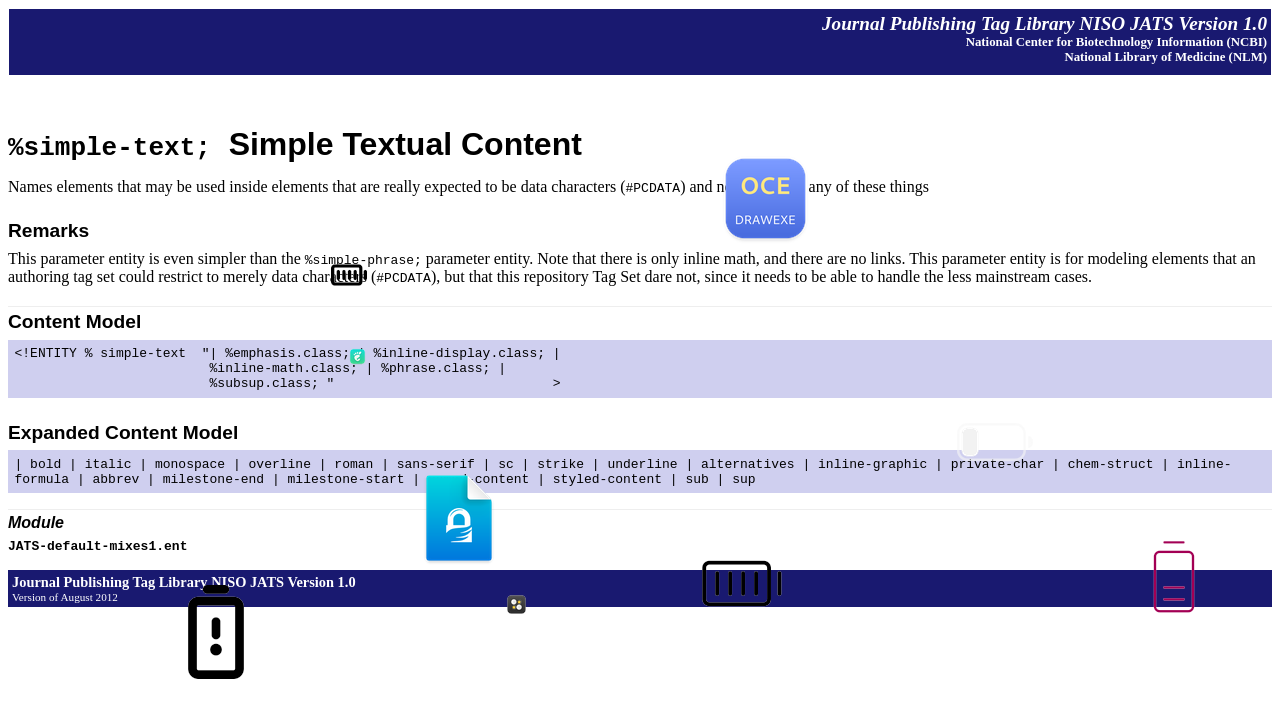  I want to click on battery at medium charge level, so click(1174, 578).